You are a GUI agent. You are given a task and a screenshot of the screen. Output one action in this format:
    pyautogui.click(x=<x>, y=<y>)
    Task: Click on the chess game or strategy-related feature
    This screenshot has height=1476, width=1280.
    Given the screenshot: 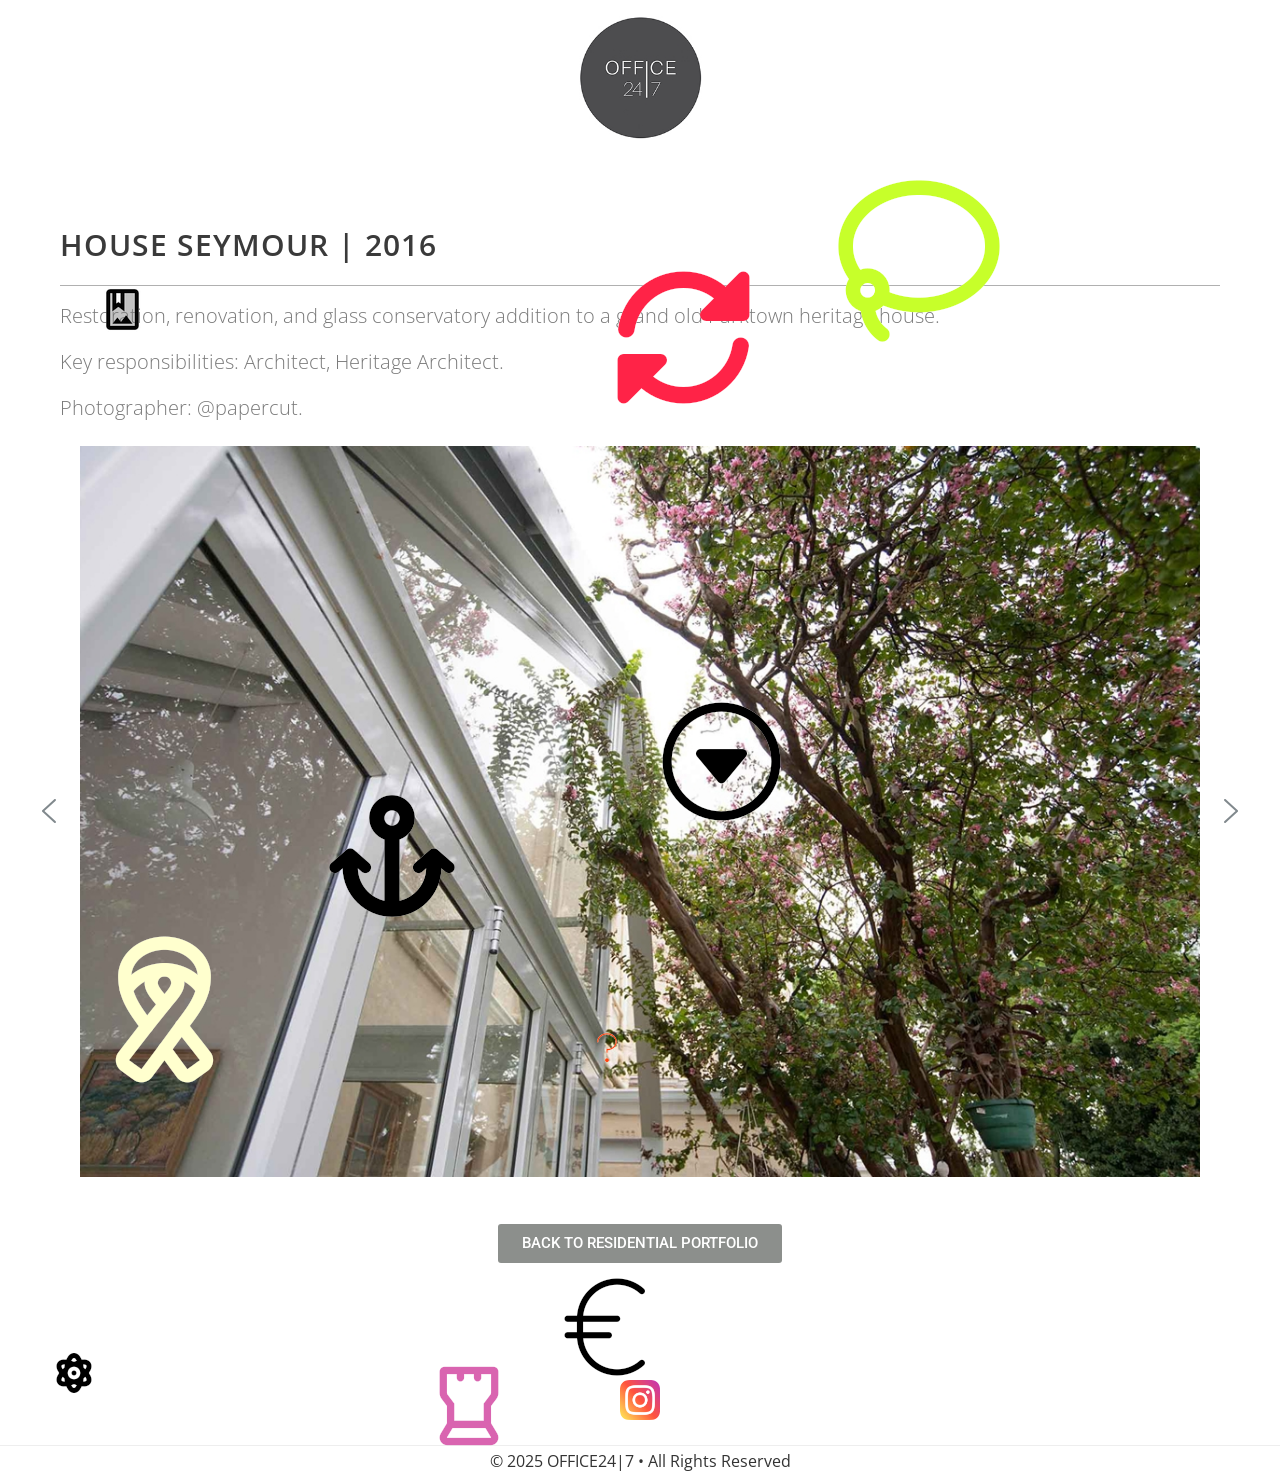 What is the action you would take?
    pyautogui.click(x=469, y=1406)
    